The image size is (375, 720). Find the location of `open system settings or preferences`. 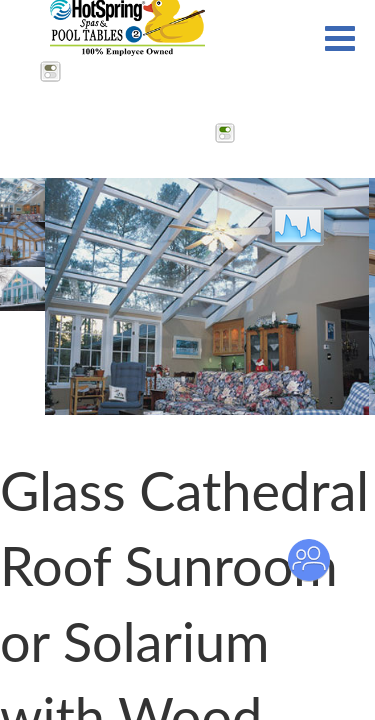

open system settings or preferences is located at coordinates (50, 71).